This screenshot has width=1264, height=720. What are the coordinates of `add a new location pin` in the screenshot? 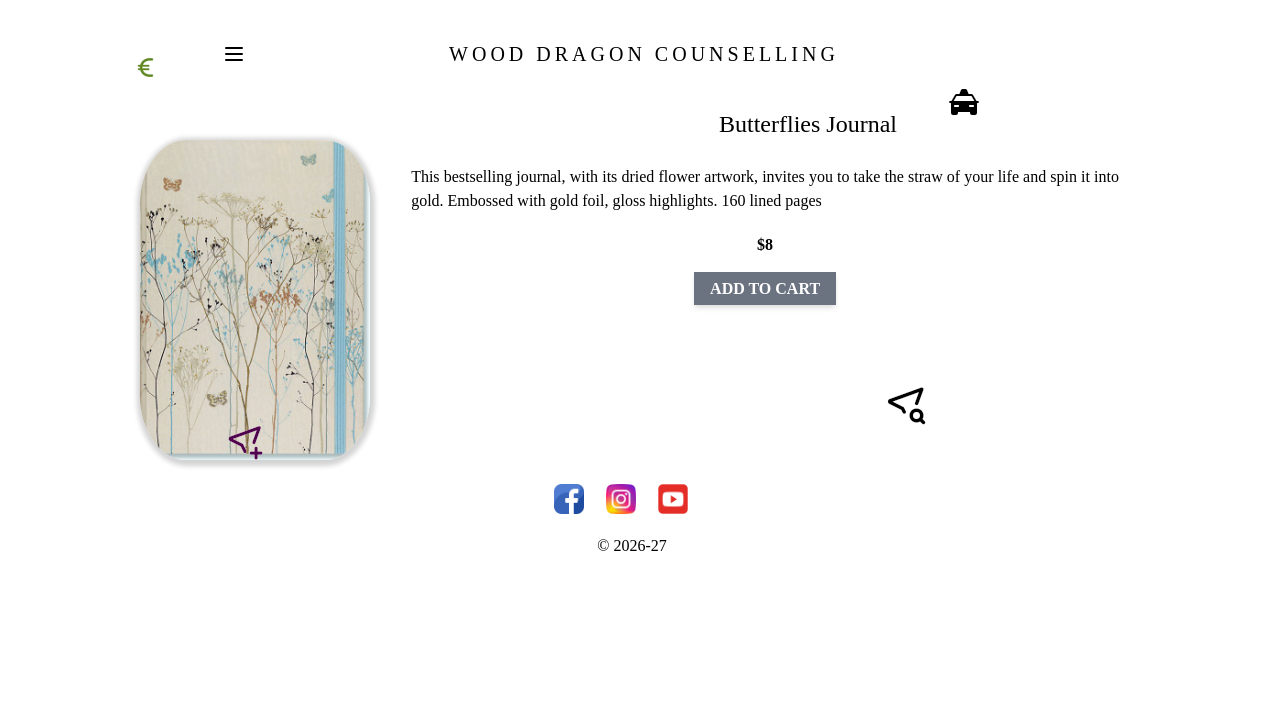 It's located at (245, 442).